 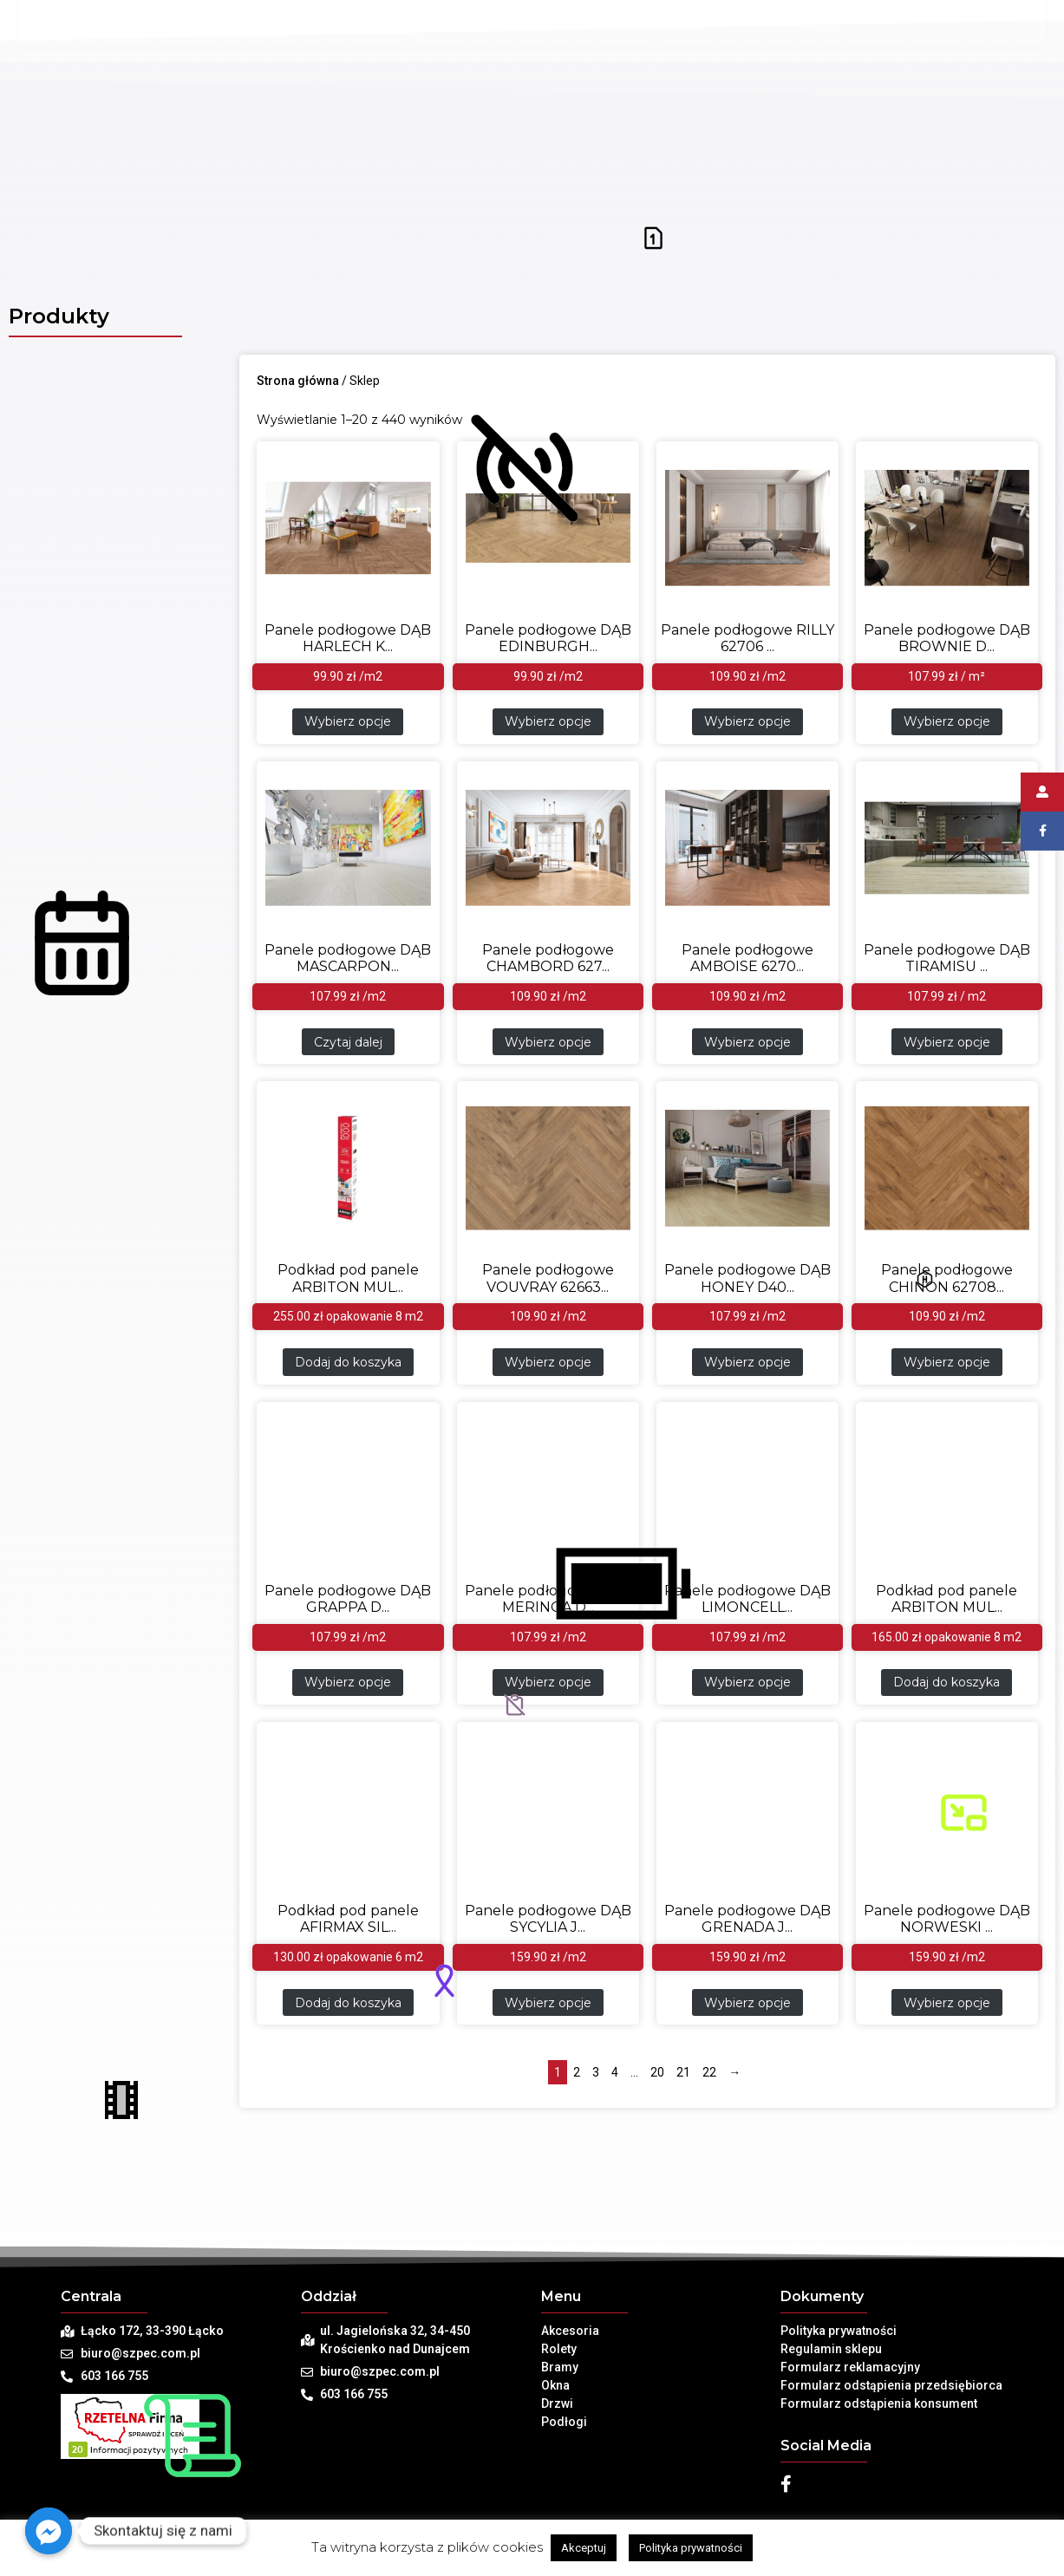 What do you see at coordinates (514, 1705) in the screenshot?
I see `disable report notifications` at bounding box center [514, 1705].